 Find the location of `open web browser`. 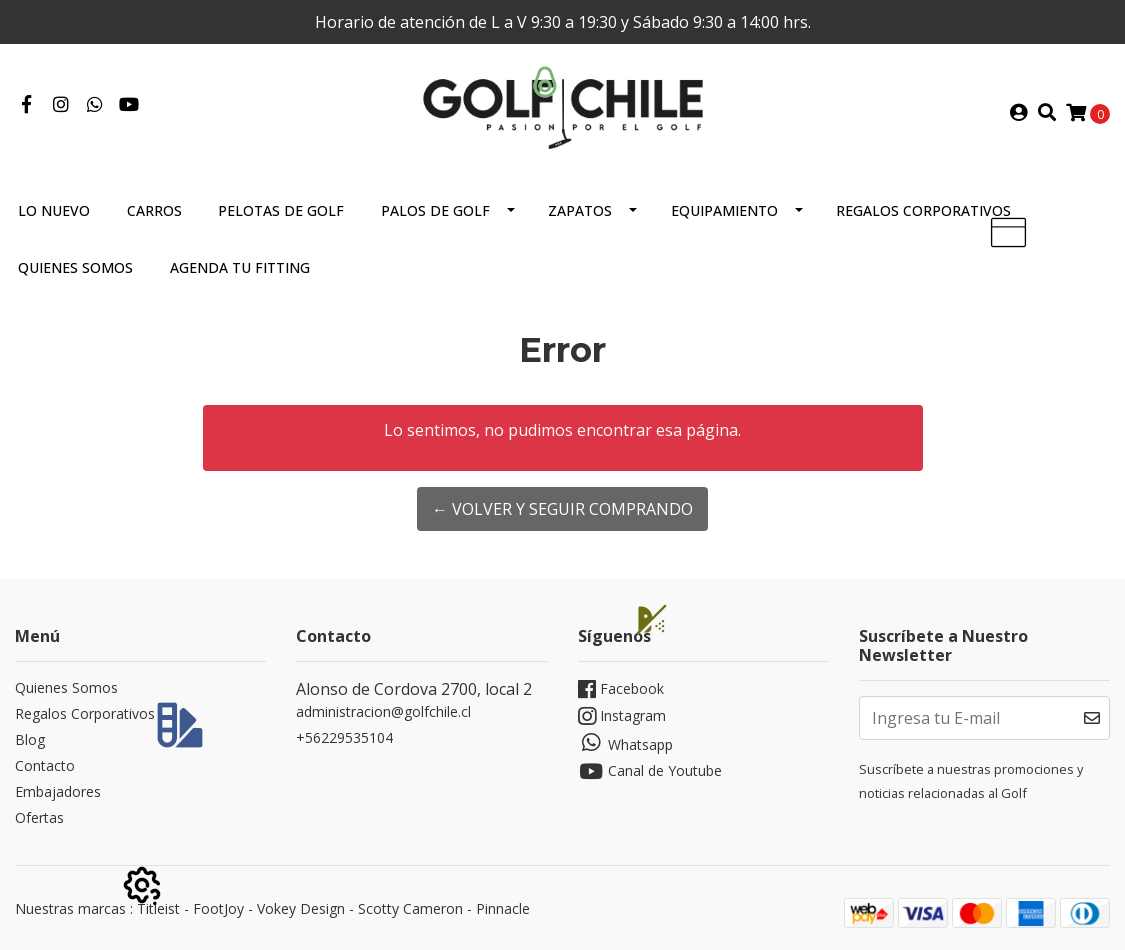

open web browser is located at coordinates (1008, 232).